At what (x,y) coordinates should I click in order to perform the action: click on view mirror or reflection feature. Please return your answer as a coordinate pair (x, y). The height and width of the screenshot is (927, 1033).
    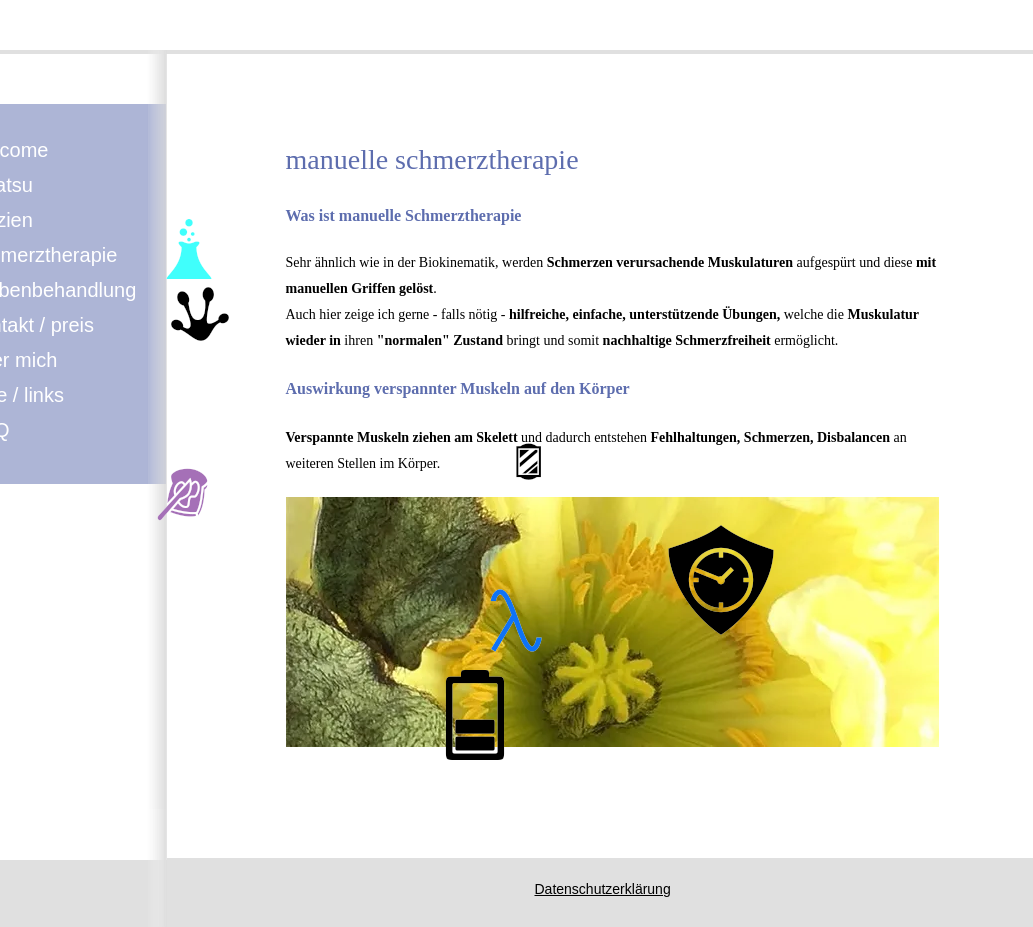
    Looking at the image, I should click on (528, 461).